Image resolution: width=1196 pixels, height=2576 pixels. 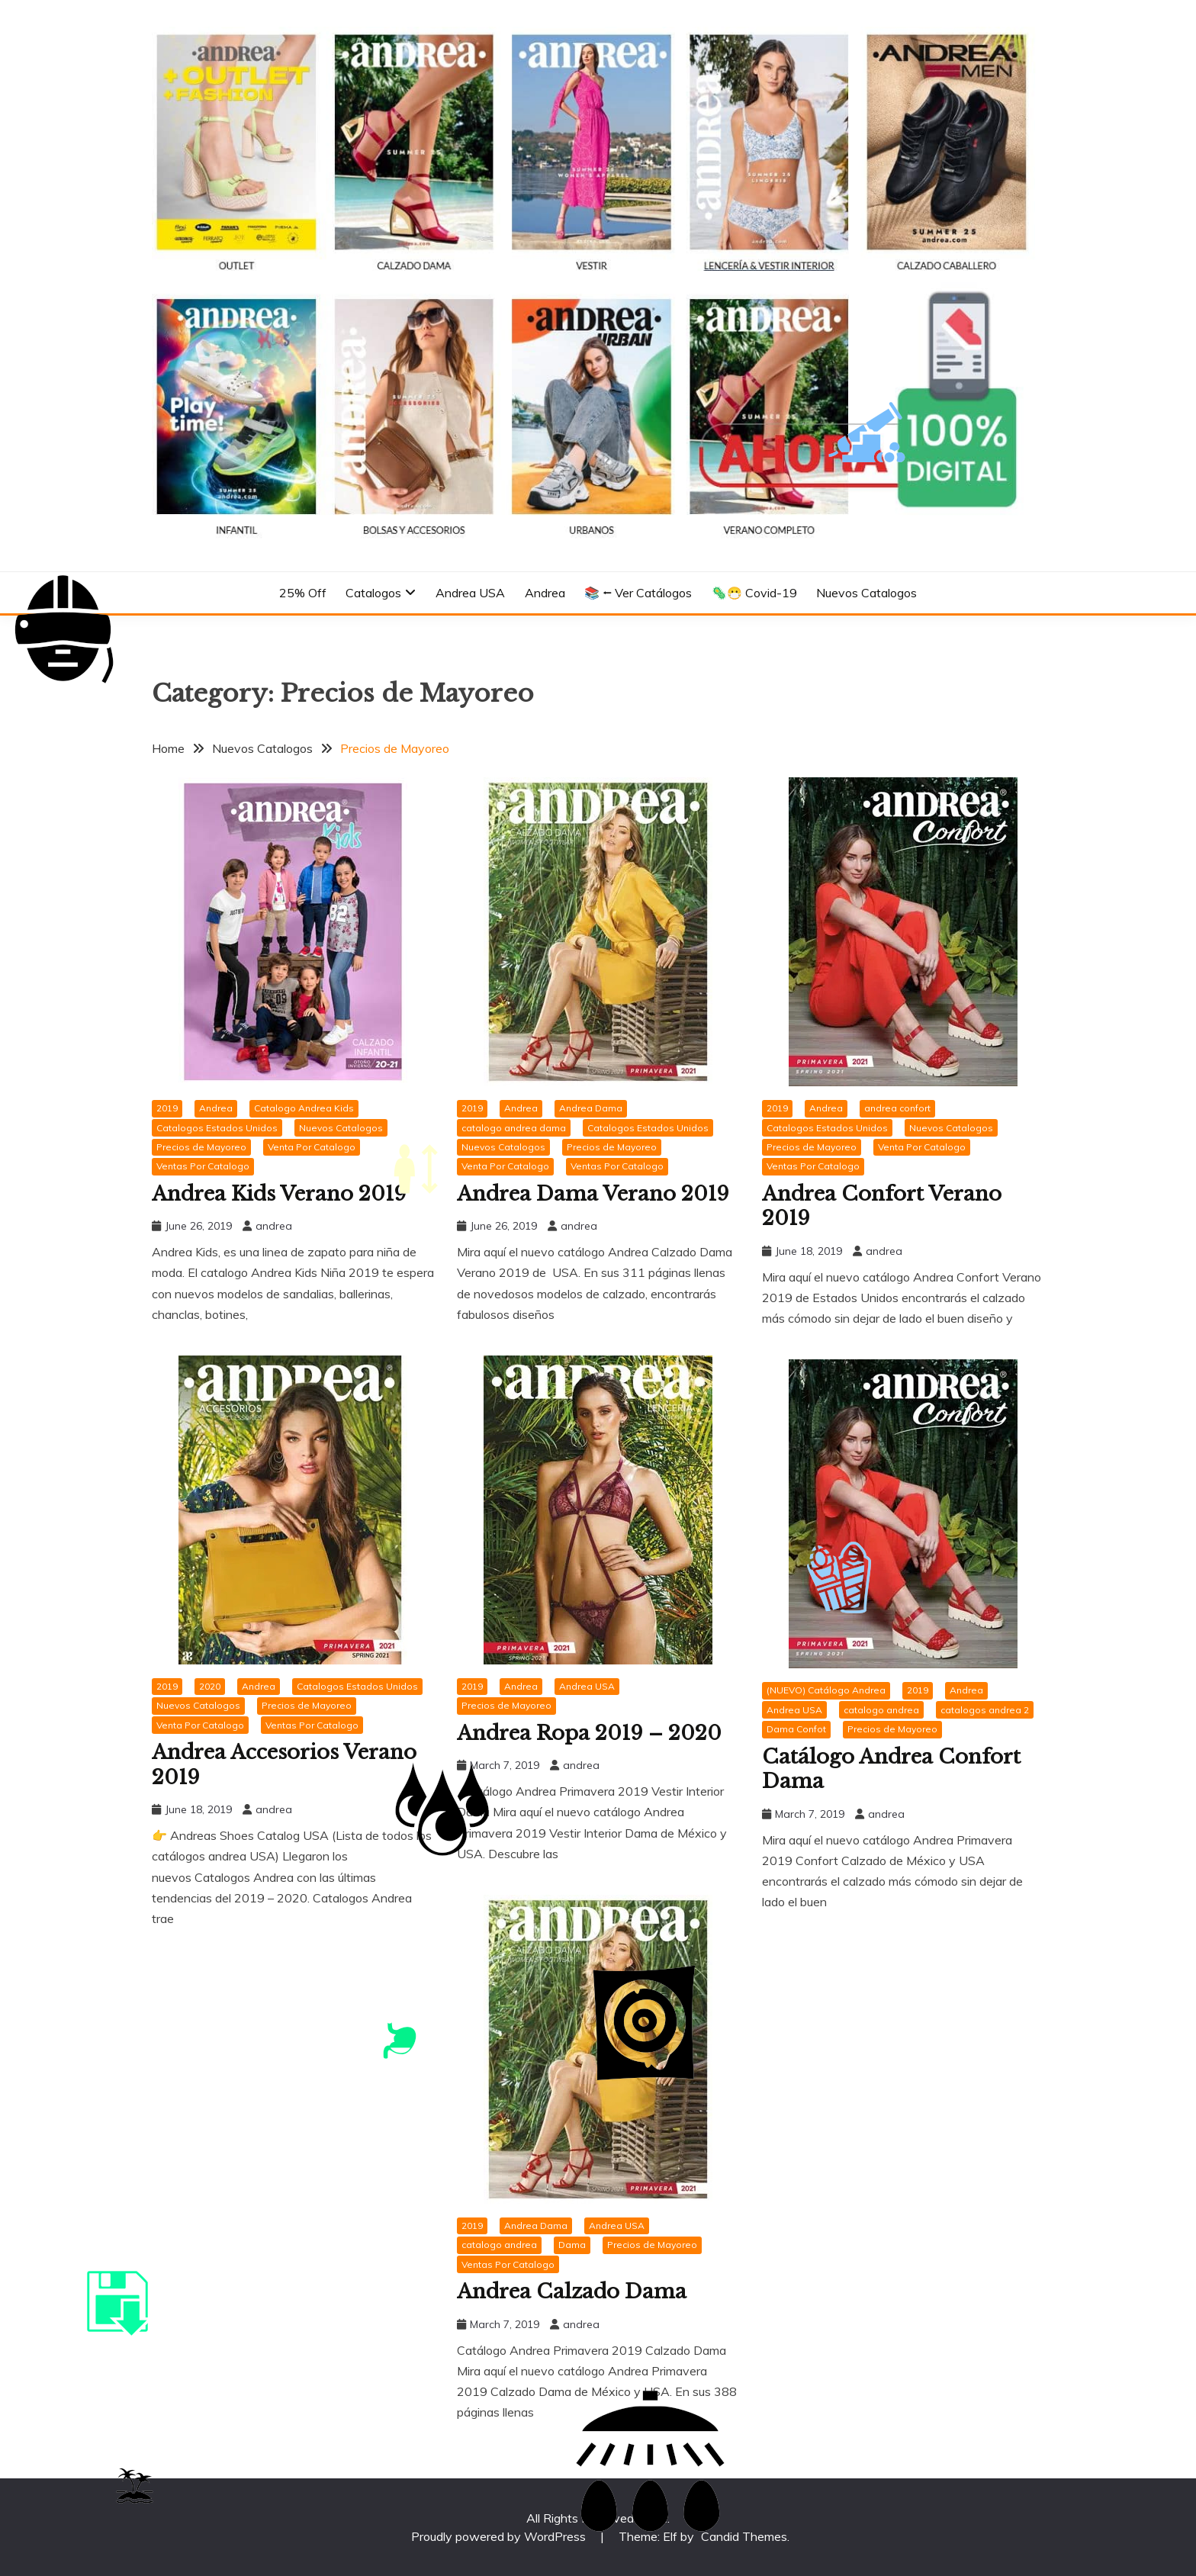 What do you see at coordinates (63, 628) in the screenshot?
I see `access virtual reality settings or mode` at bounding box center [63, 628].